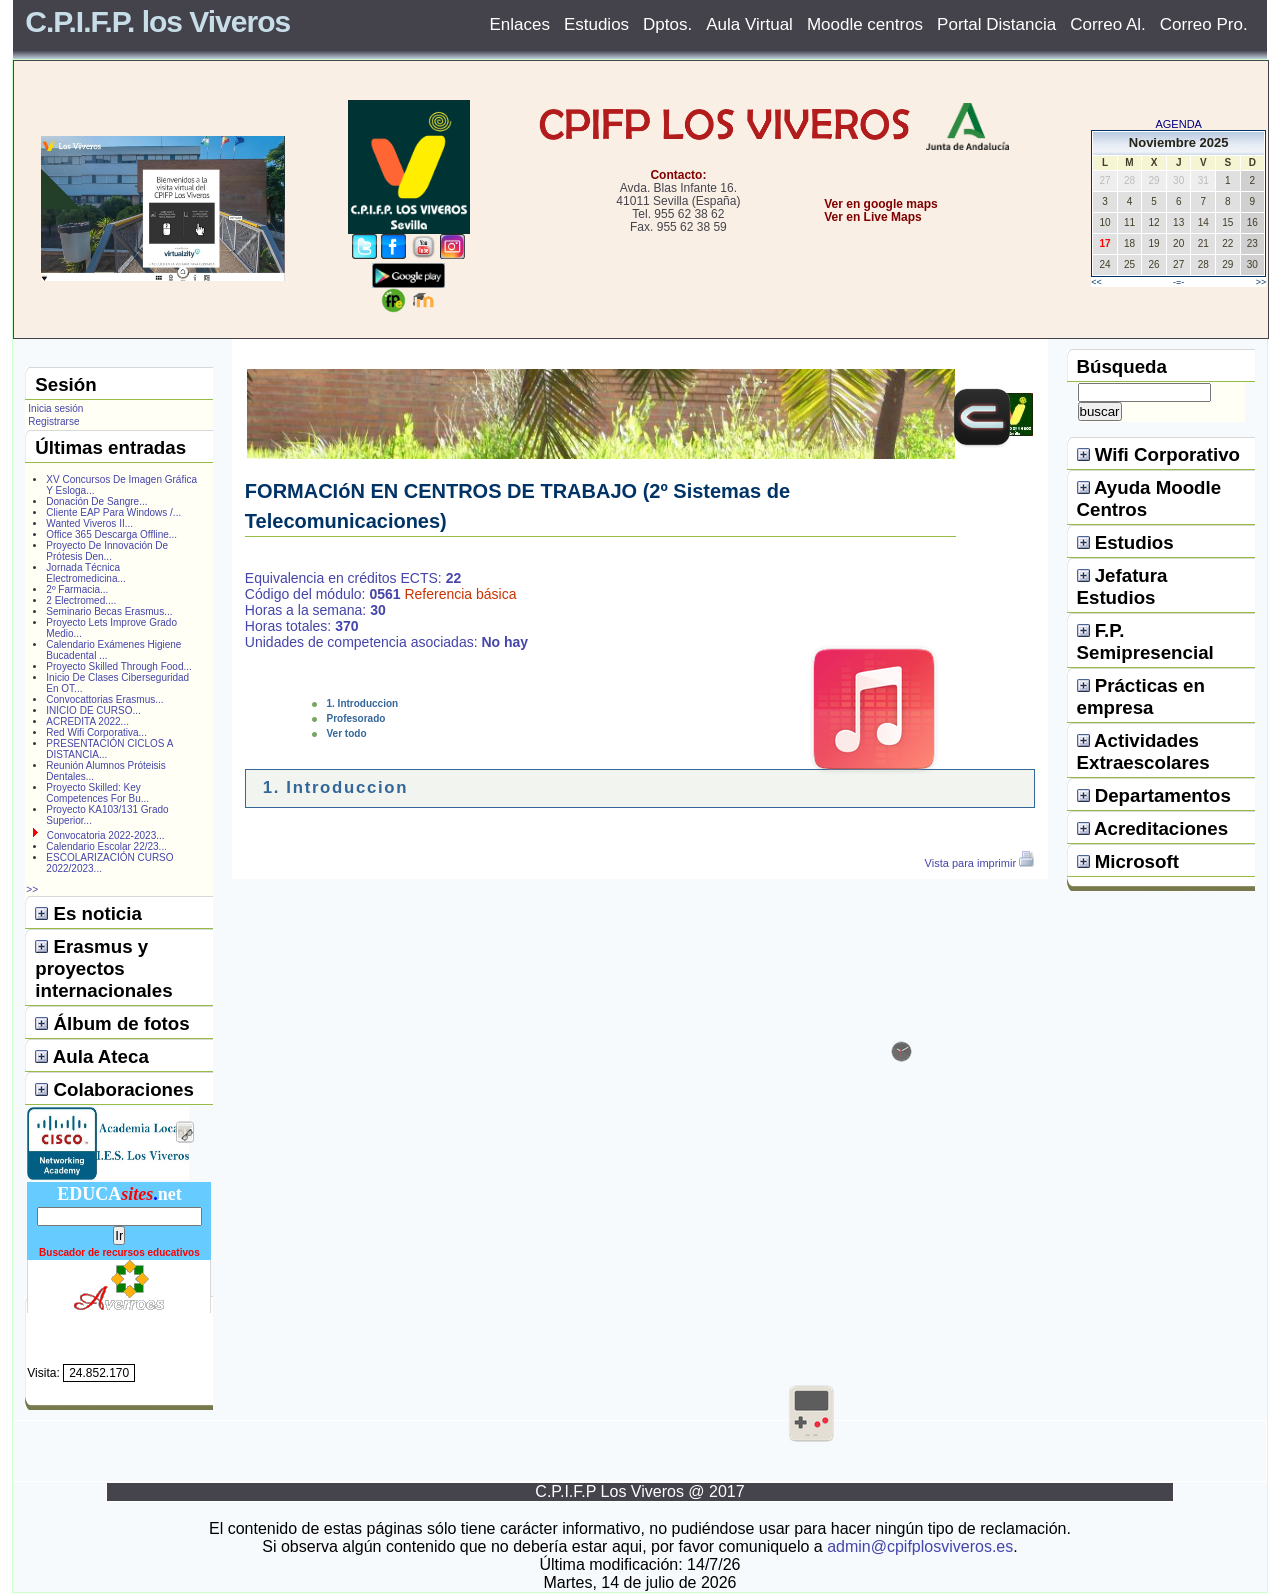  Describe the element at coordinates (811, 1413) in the screenshot. I see `open the game store or gaming app` at that location.